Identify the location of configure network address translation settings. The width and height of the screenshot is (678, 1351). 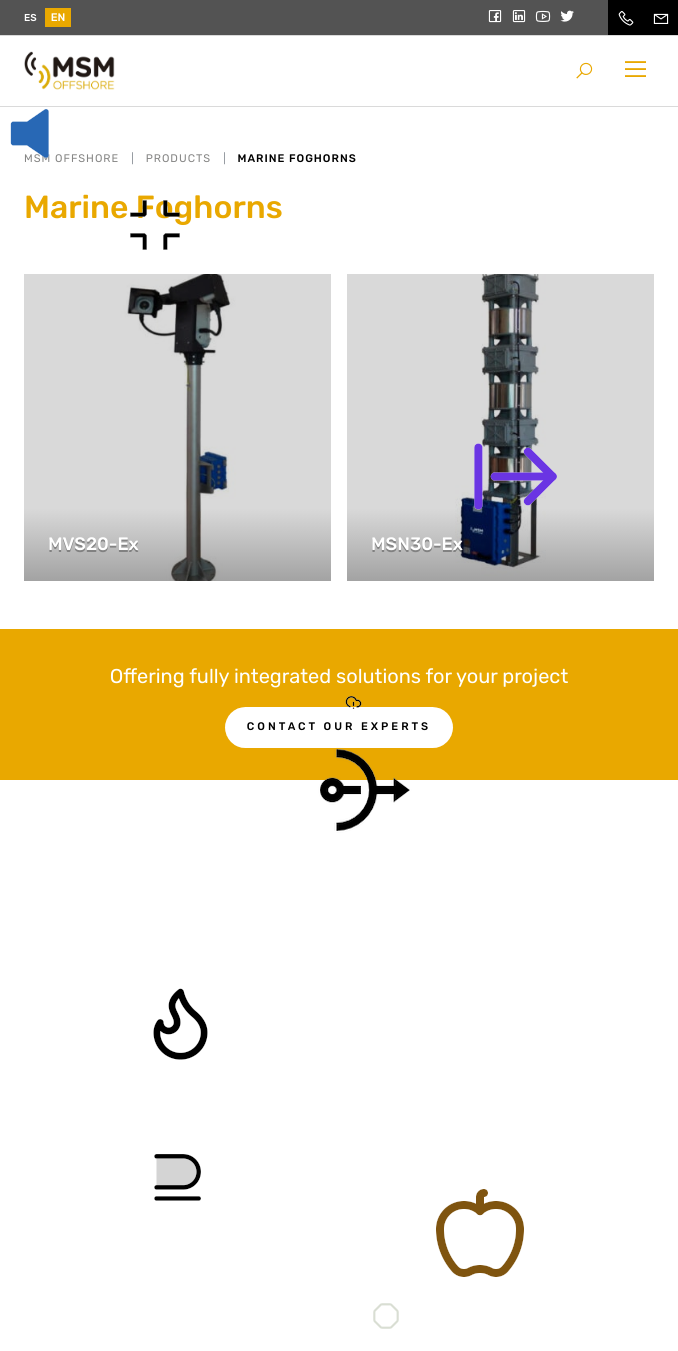
(365, 790).